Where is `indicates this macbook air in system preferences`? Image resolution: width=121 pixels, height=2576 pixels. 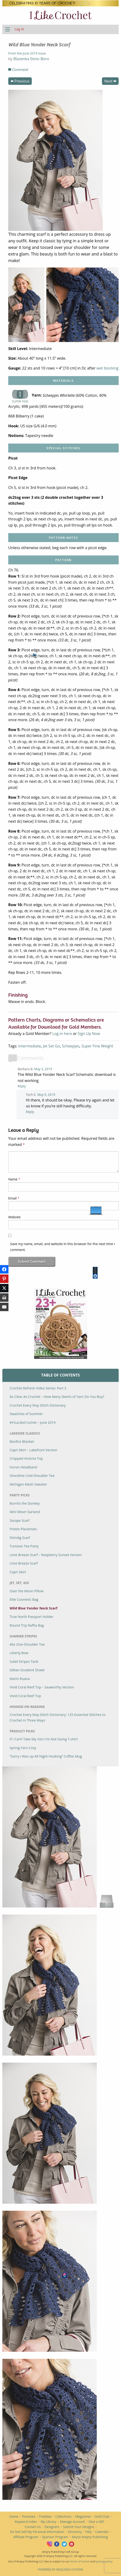
indicates this macbook air in system preferences is located at coordinates (96, 1209).